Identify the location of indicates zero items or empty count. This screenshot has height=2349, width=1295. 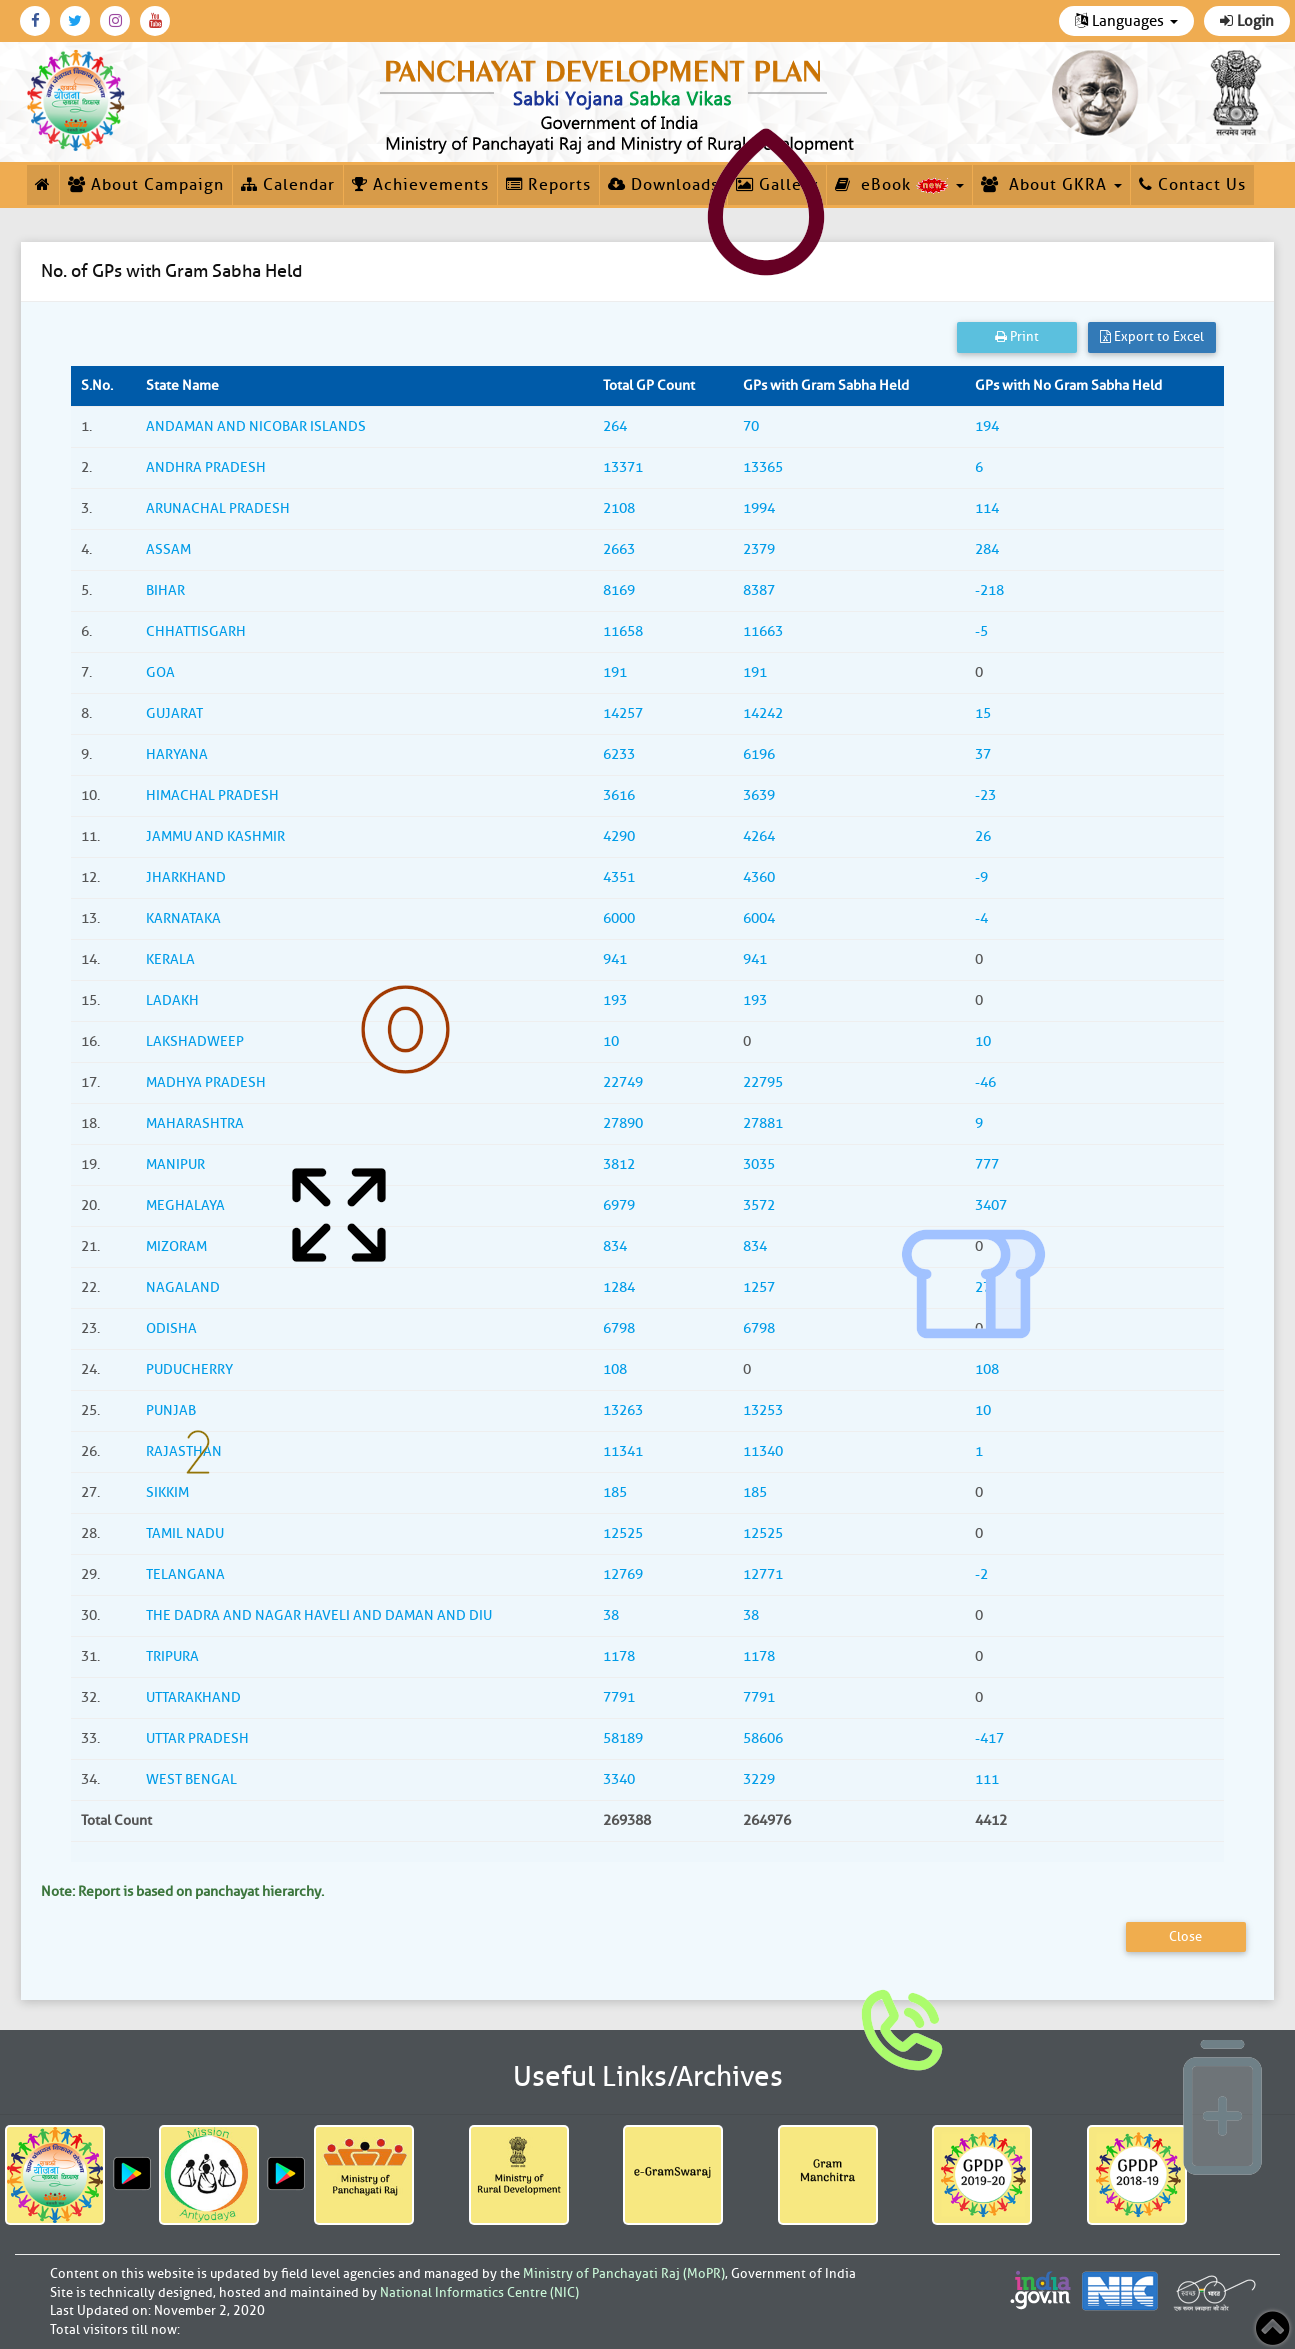
(405, 1029).